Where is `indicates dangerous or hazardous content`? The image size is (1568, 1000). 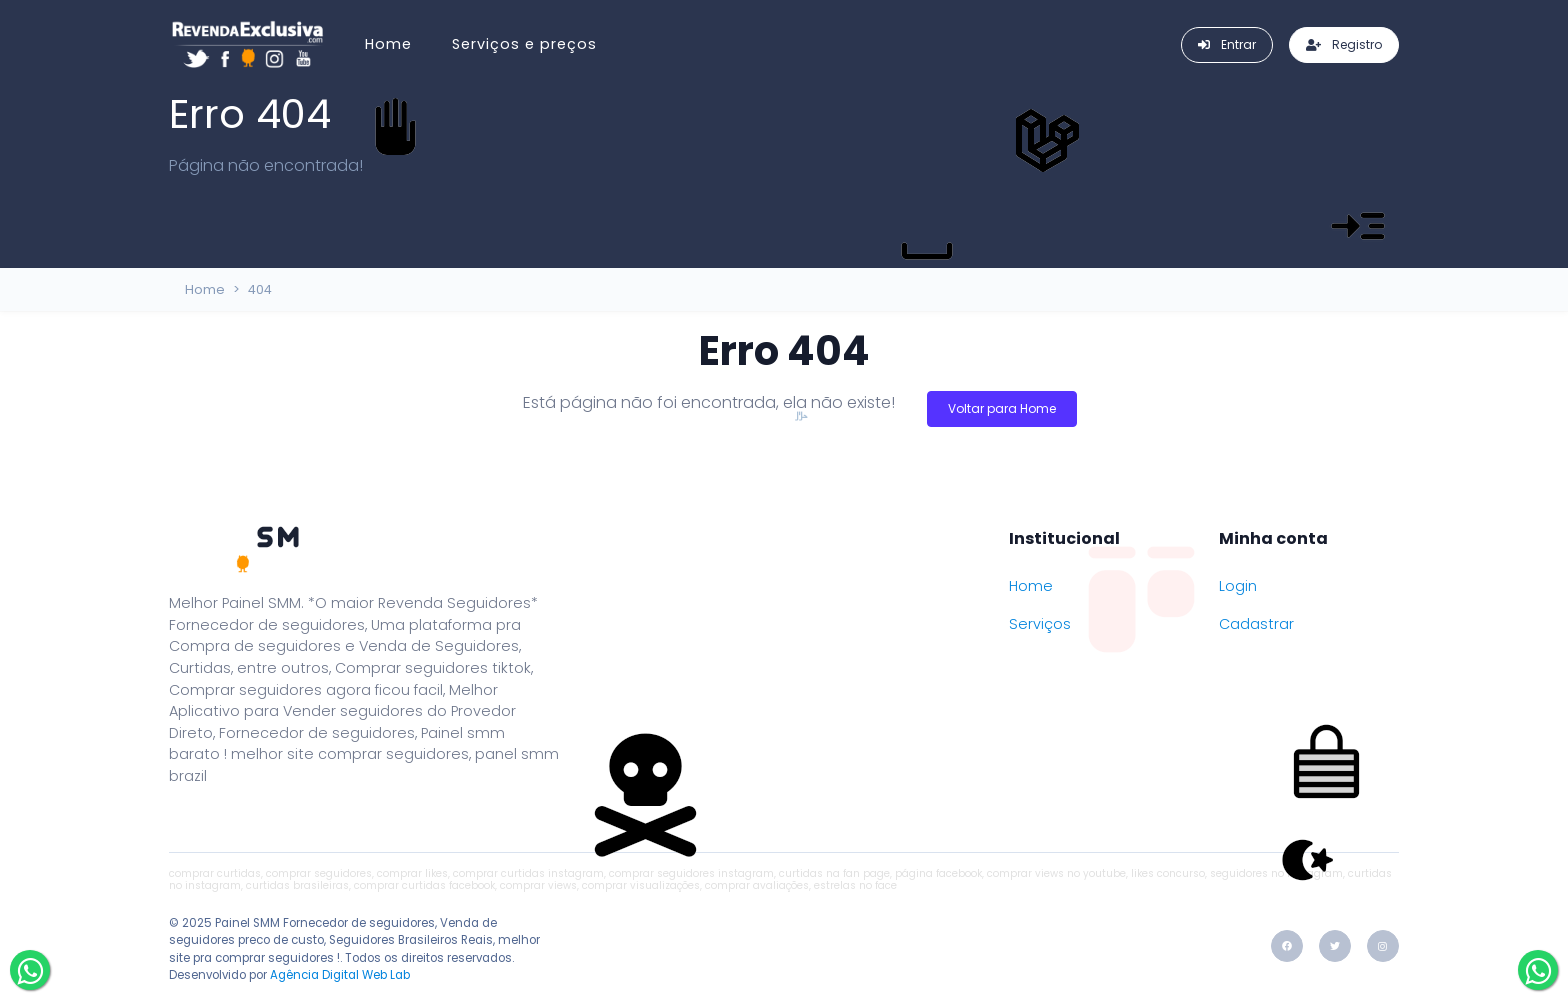
indicates dangerous or hazardous content is located at coordinates (645, 791).